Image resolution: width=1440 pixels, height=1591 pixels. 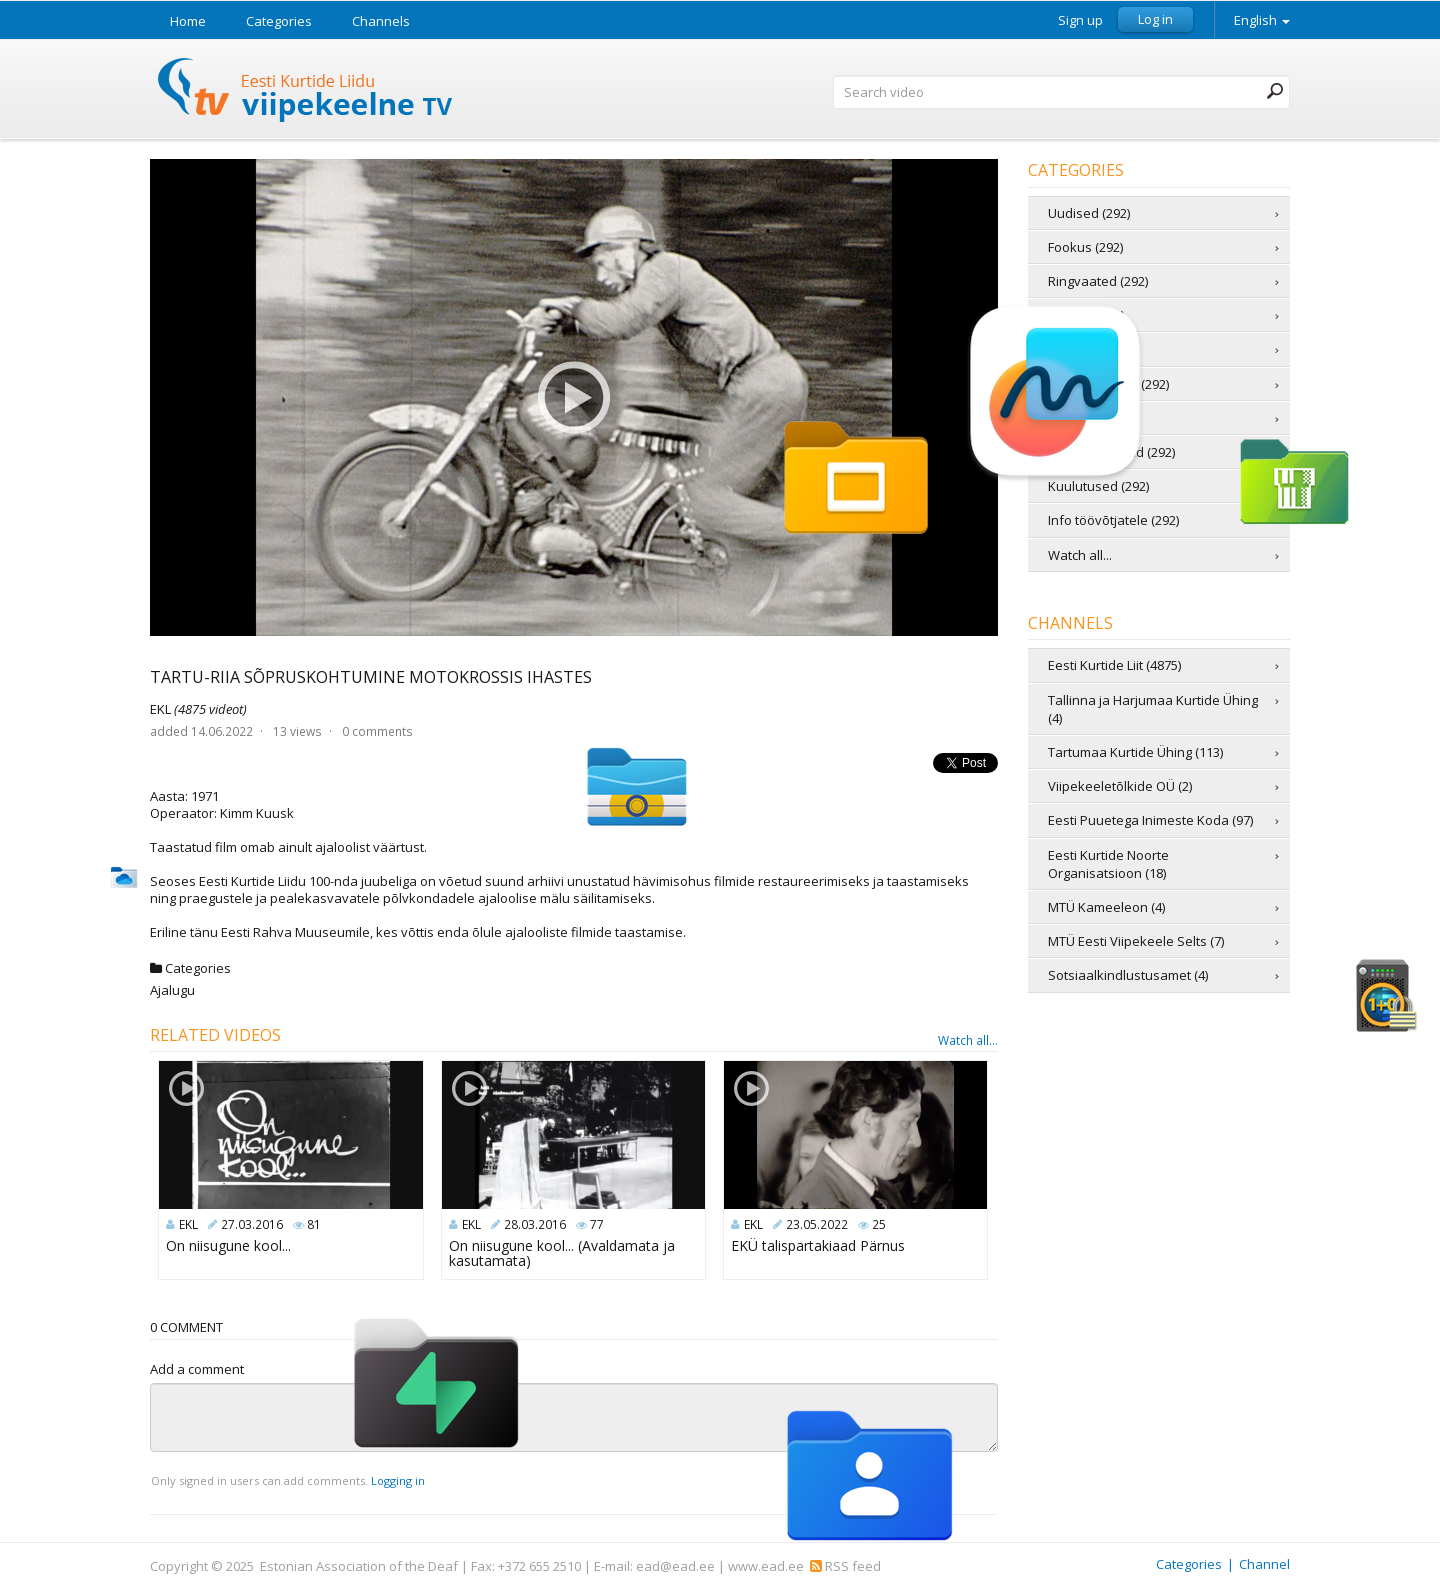 I want to click on open supabase project folder, so click(x=435, y=1387).